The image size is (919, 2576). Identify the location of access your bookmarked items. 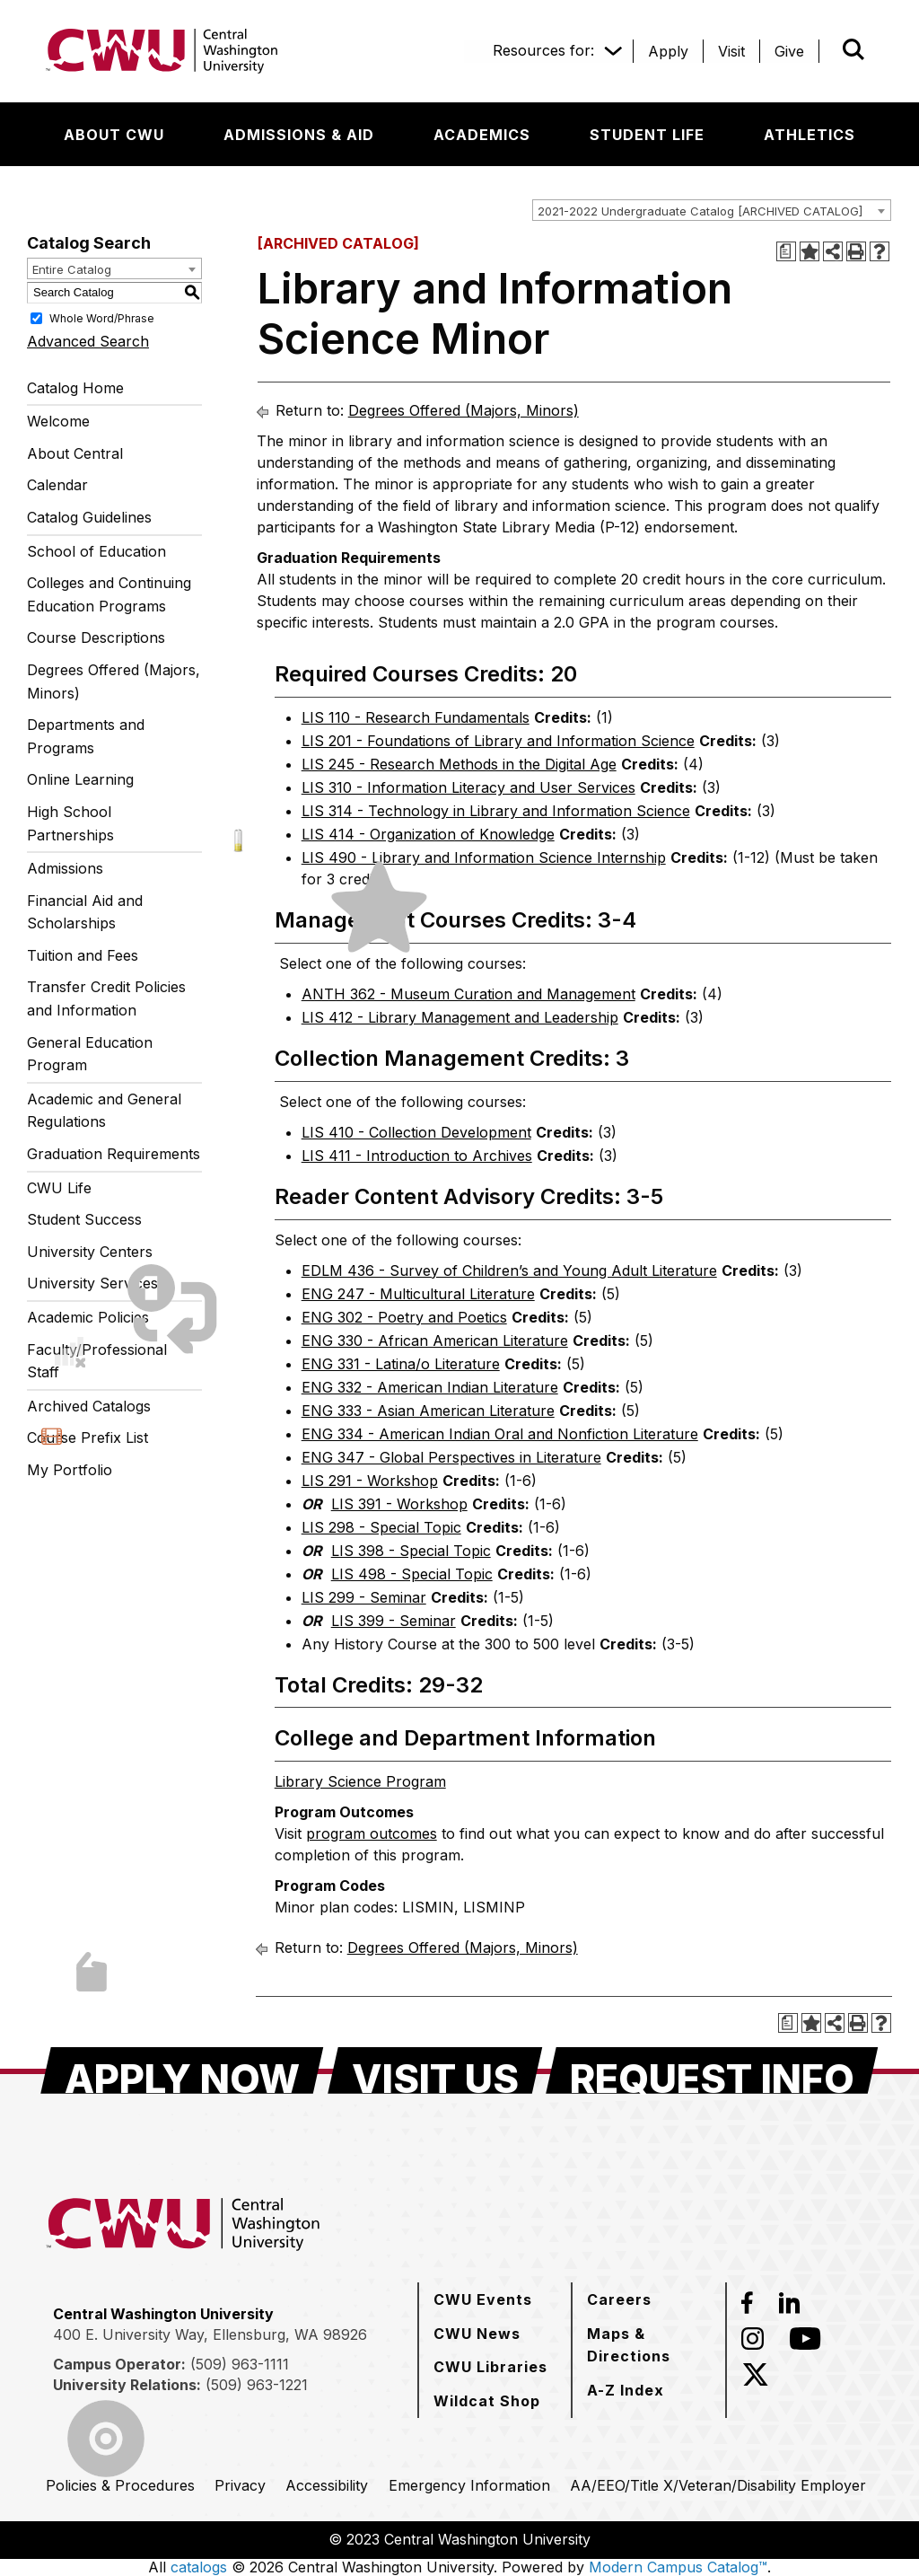
(379, 910).